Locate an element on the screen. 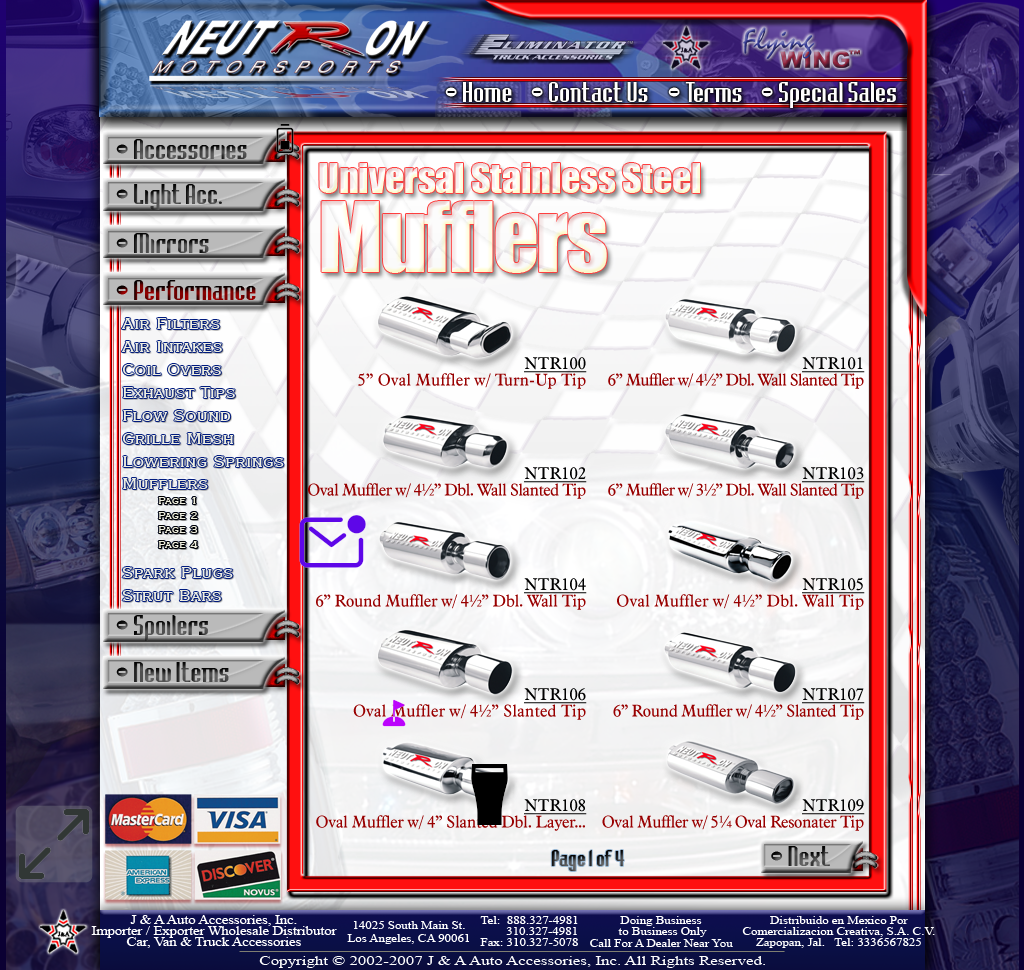 Image resolution: width=1024 pixels, height=970 pixels. view nearby pubs or bars is located at coordinates (489, 794).